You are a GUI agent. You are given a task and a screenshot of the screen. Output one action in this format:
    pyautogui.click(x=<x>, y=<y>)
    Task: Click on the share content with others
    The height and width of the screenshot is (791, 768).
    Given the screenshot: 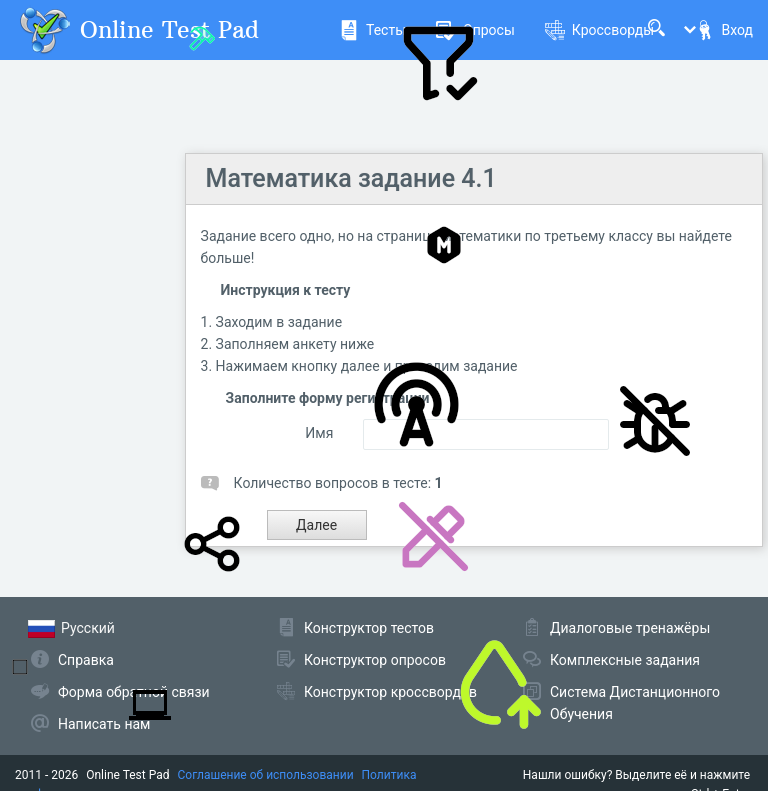 What is the action you would take?
    pyautogui.click(x=212, y=544)
    